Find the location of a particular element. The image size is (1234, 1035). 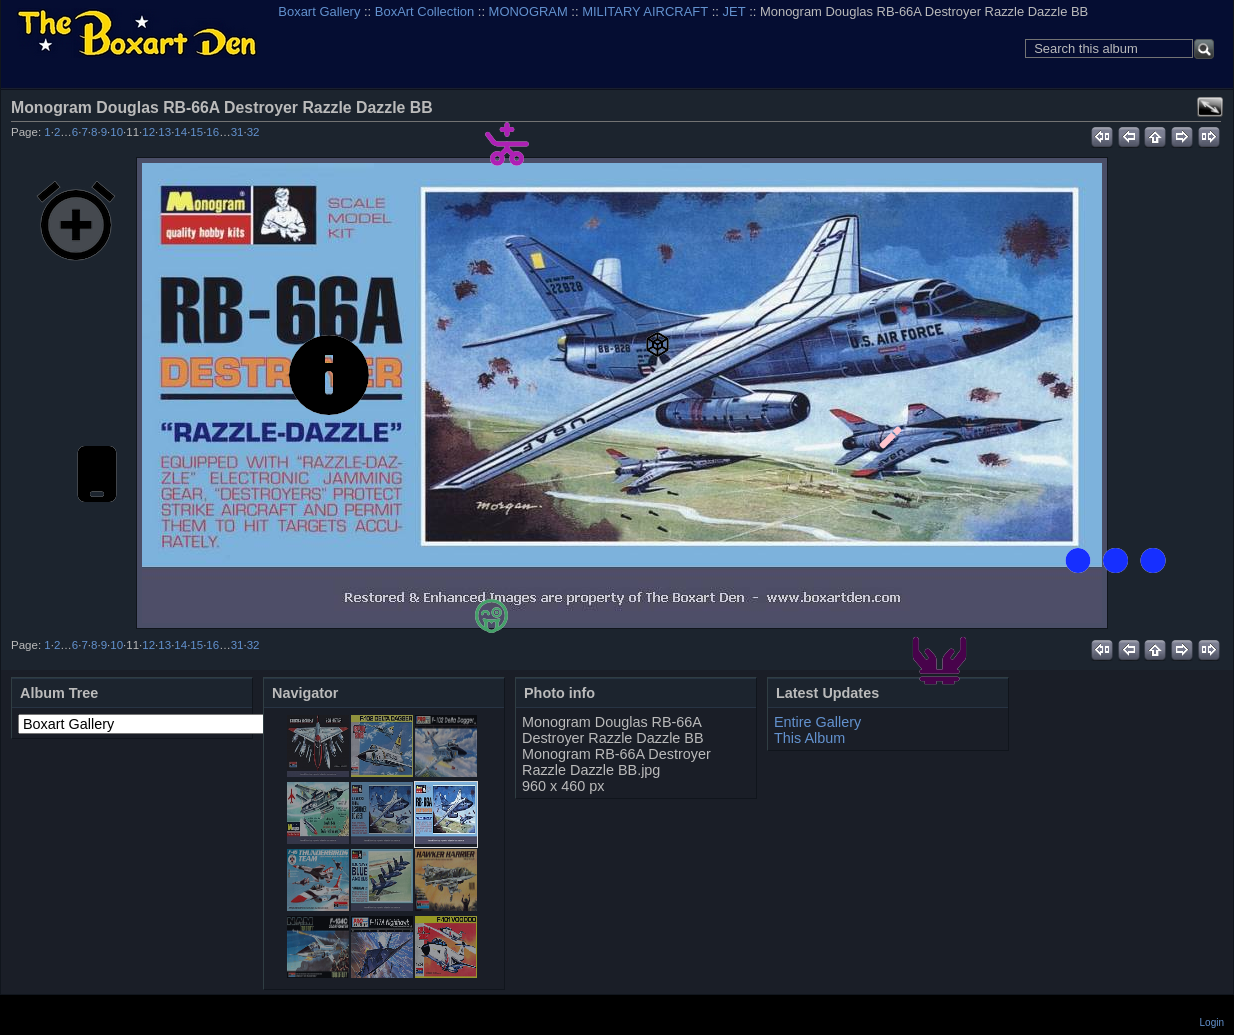

apply auto-enhance or magic edit to content is located at coordinates (890, 437).